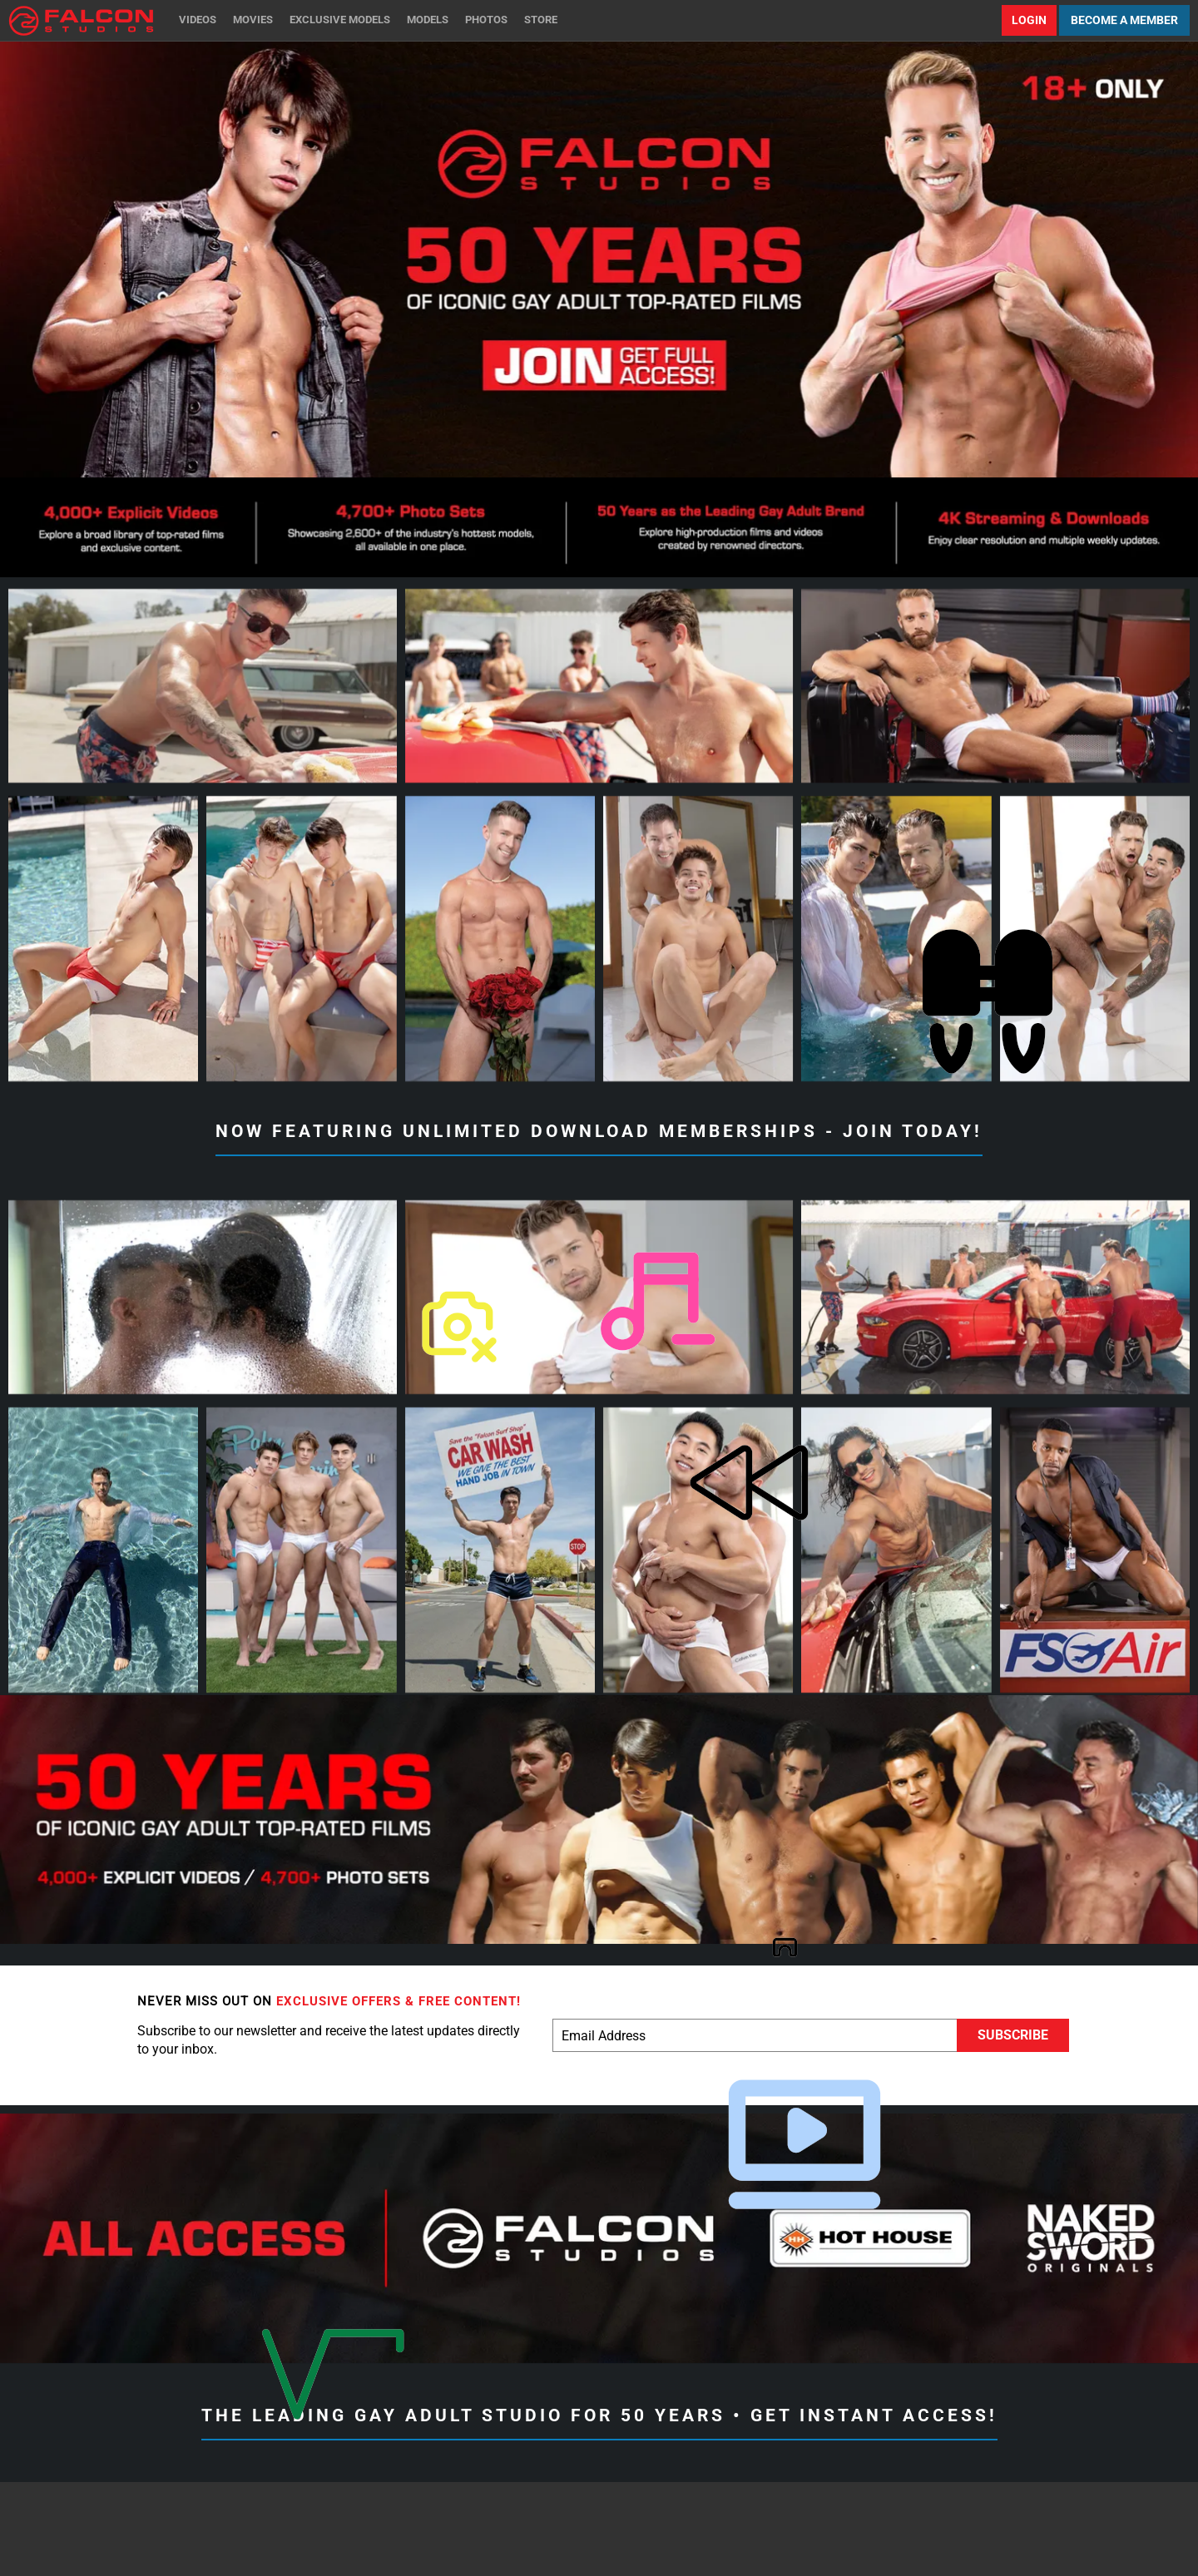  Describe the element at coordinates (988, 1001) in the screenshot. I see `activate boost or turbo mode` at that location.